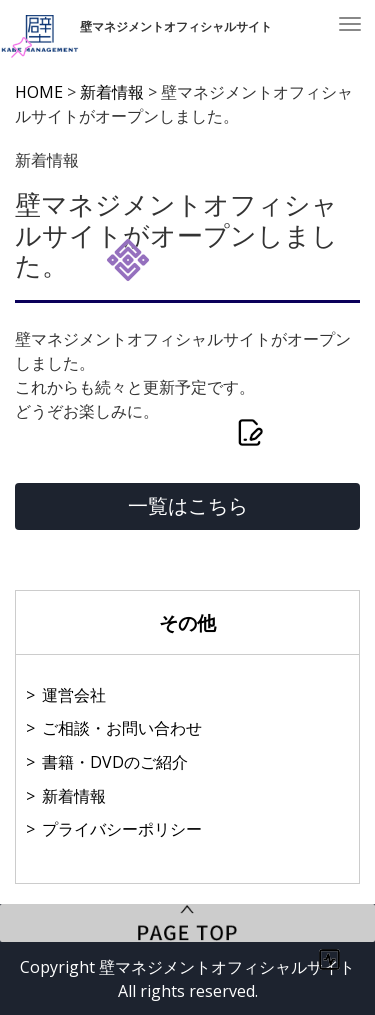 The image size is (375, 1015). What do you see at coordinates (249, 432) in the screenshot?
I see `edit document` at bounding box center [249, 432].